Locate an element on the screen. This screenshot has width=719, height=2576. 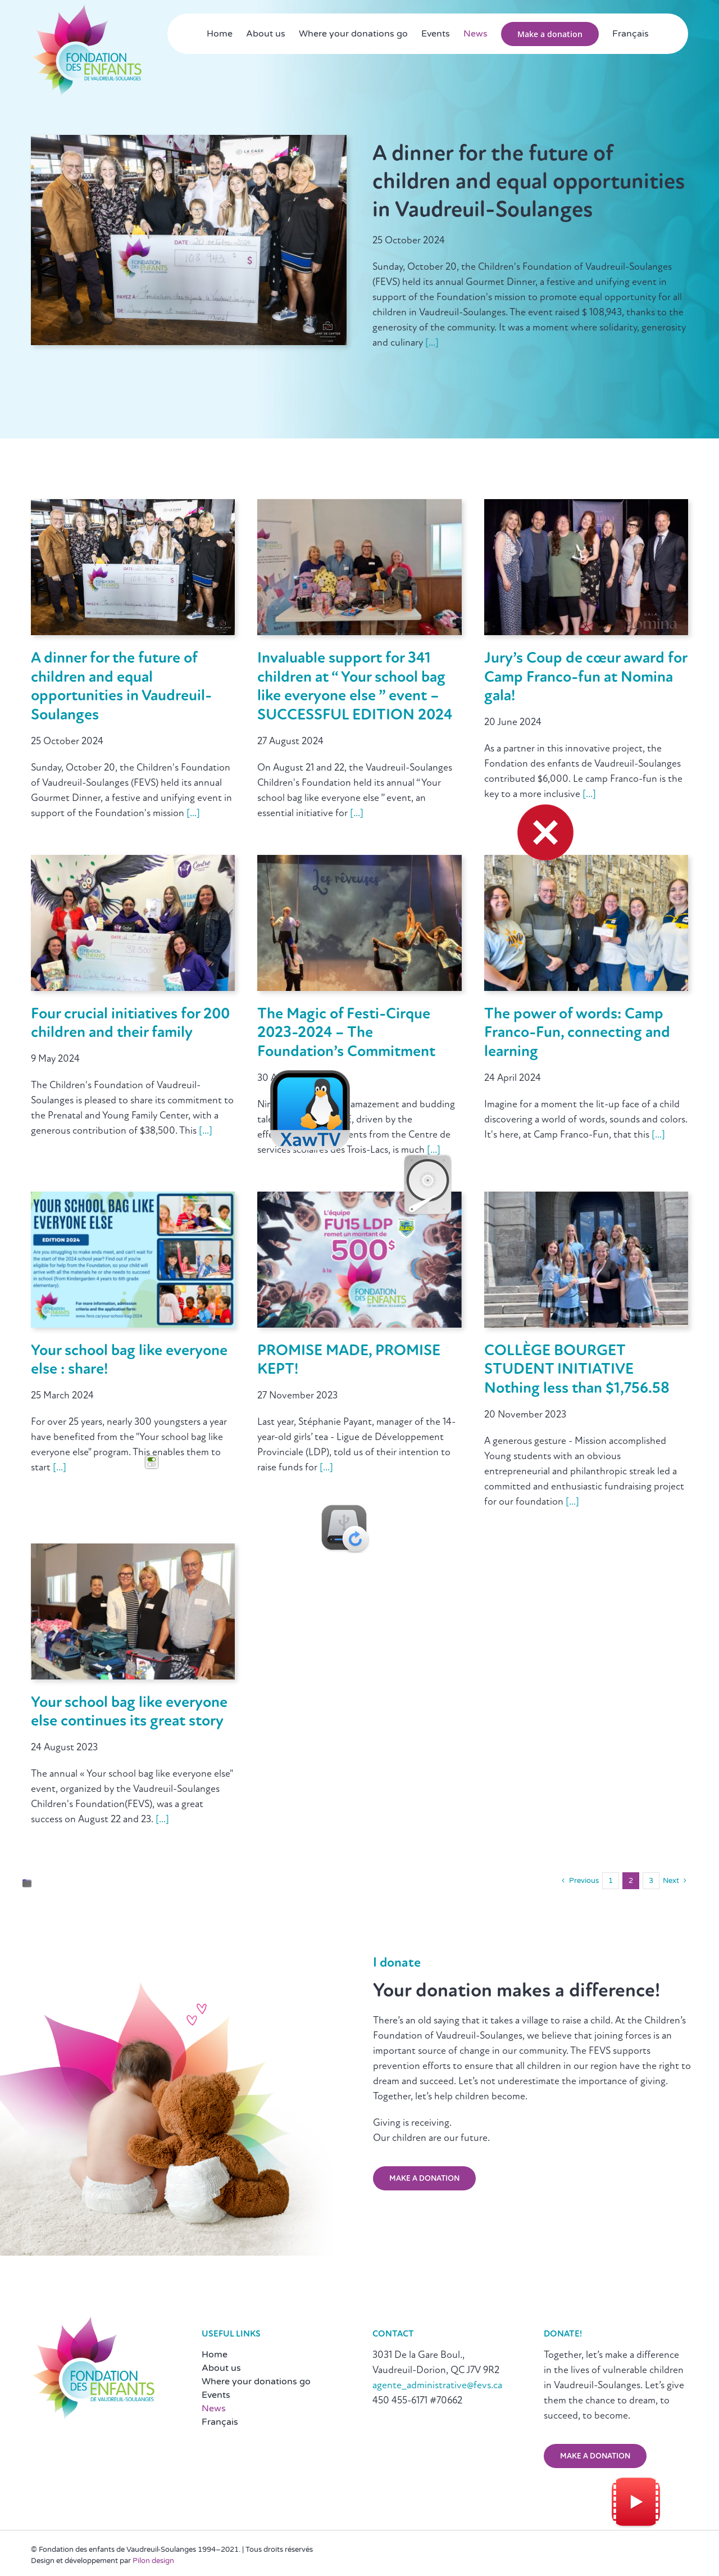
format or erase a USB drive is located at coordinates (344, 1527).